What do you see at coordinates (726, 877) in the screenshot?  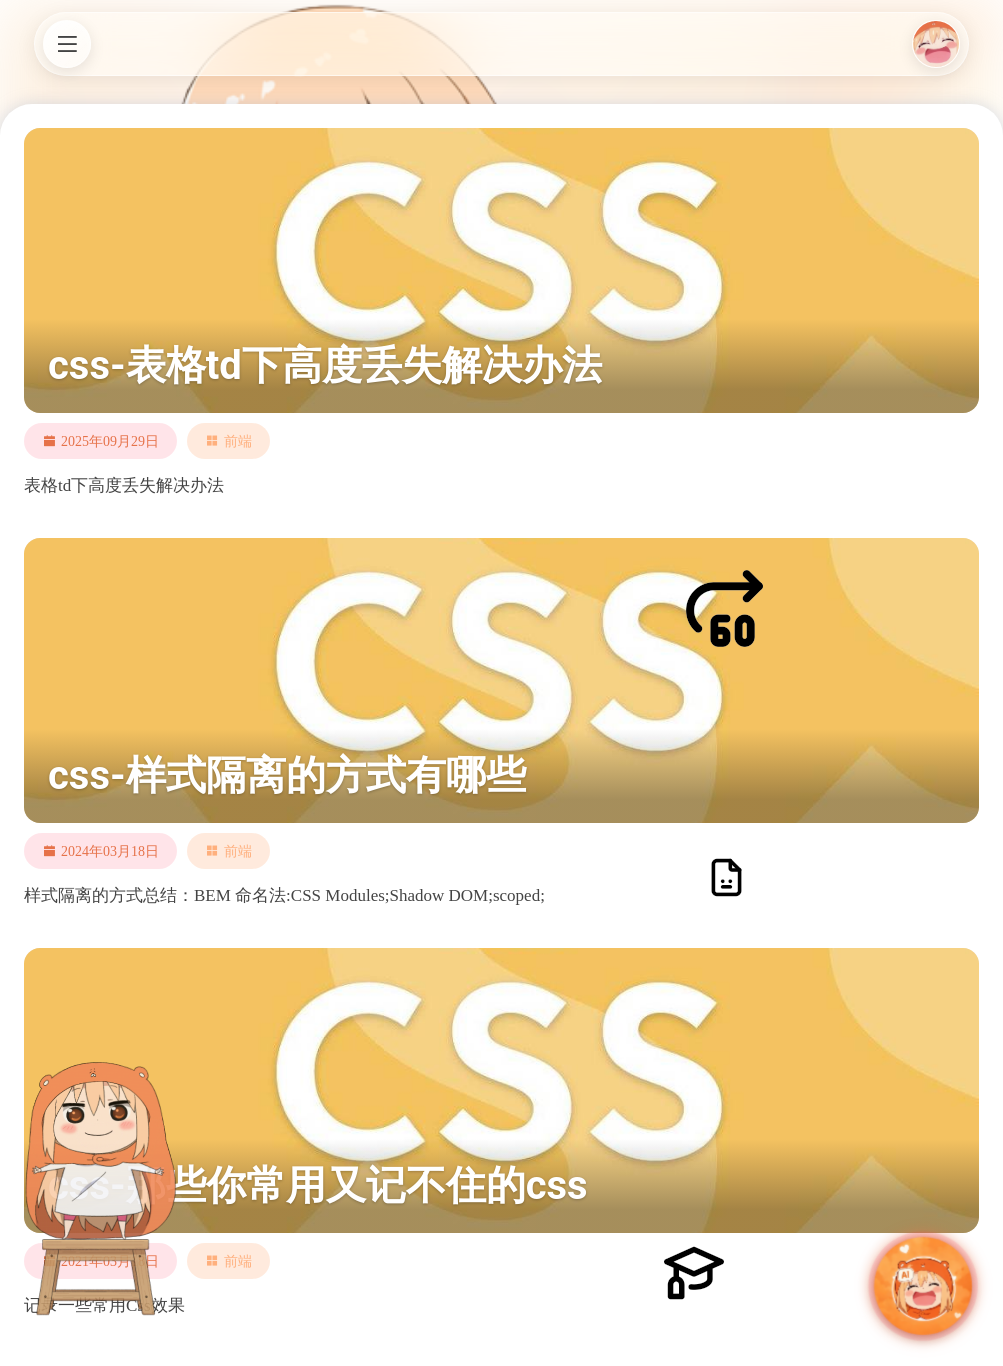 I see `document with neutral status or feedback` at bounding box center [726, 877].